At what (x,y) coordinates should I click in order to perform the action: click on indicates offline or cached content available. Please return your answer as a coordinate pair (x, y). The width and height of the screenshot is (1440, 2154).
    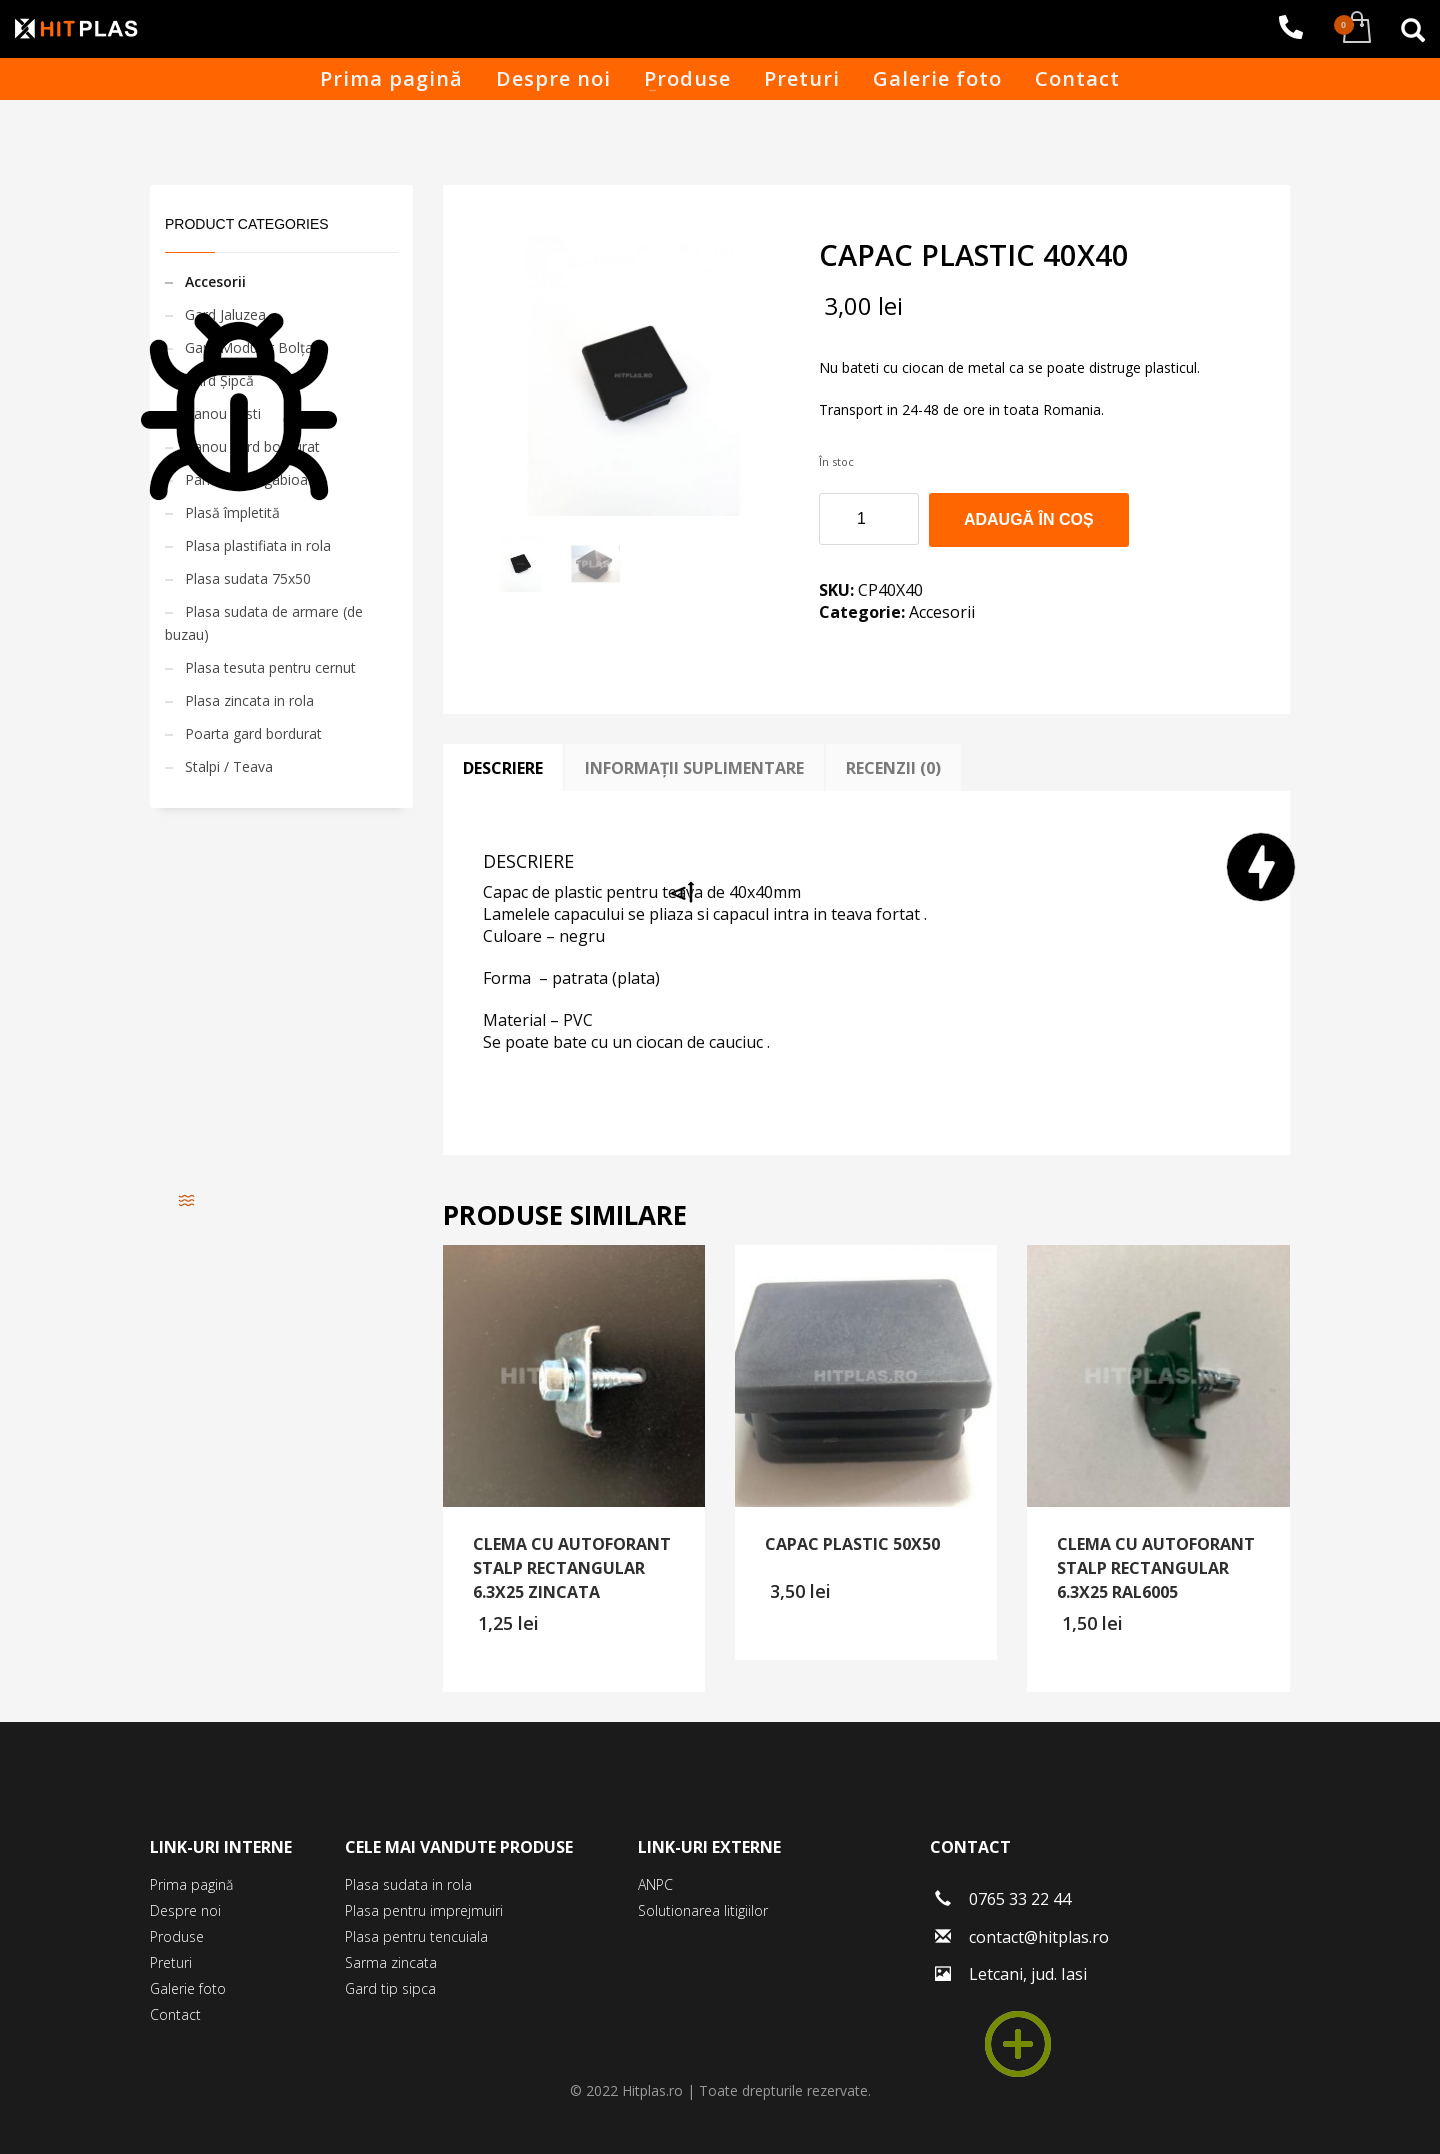
    Looking at the image, I should click on (1261, 867).